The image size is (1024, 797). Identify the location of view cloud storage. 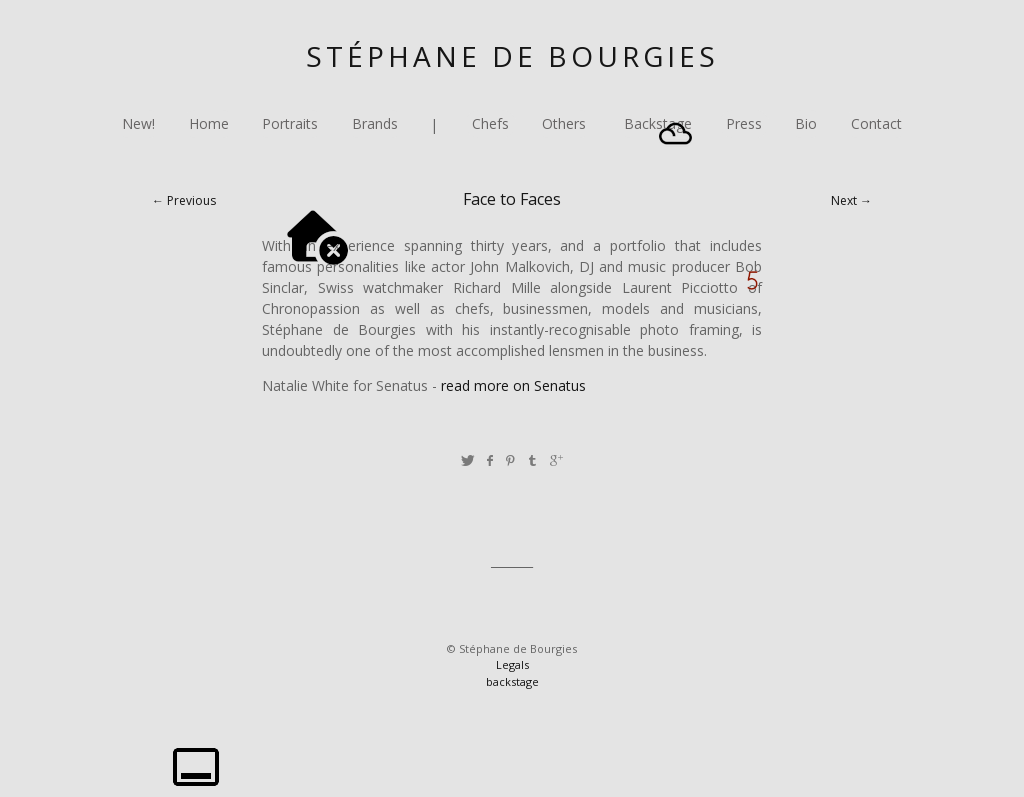
(675, 133).